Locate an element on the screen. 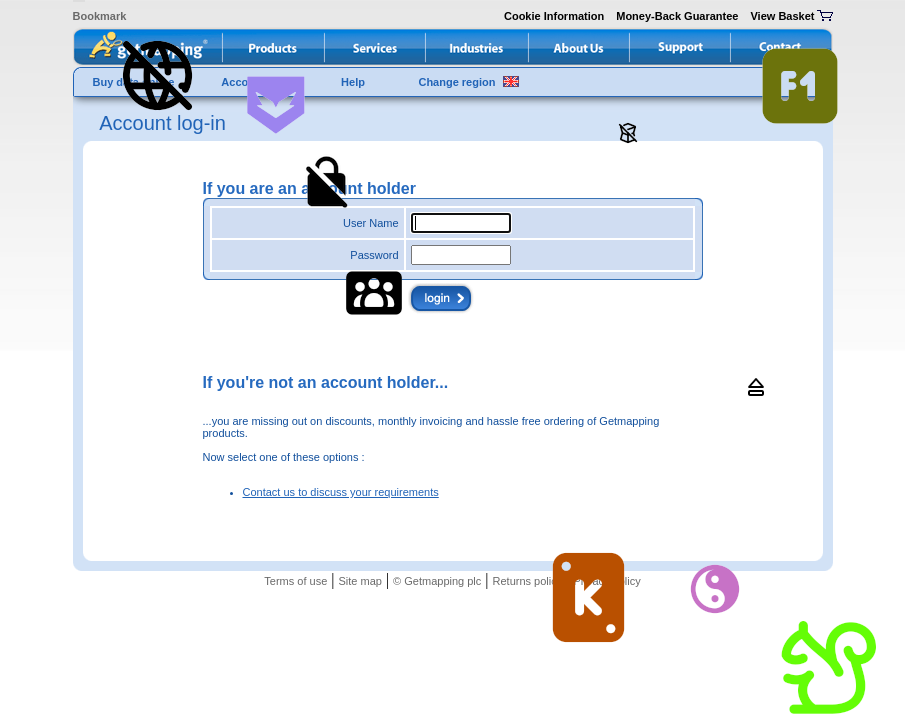 The height and width of the screenshot is (720, 905). toggle balance or harmony mode is located at coordinates (715, 589).